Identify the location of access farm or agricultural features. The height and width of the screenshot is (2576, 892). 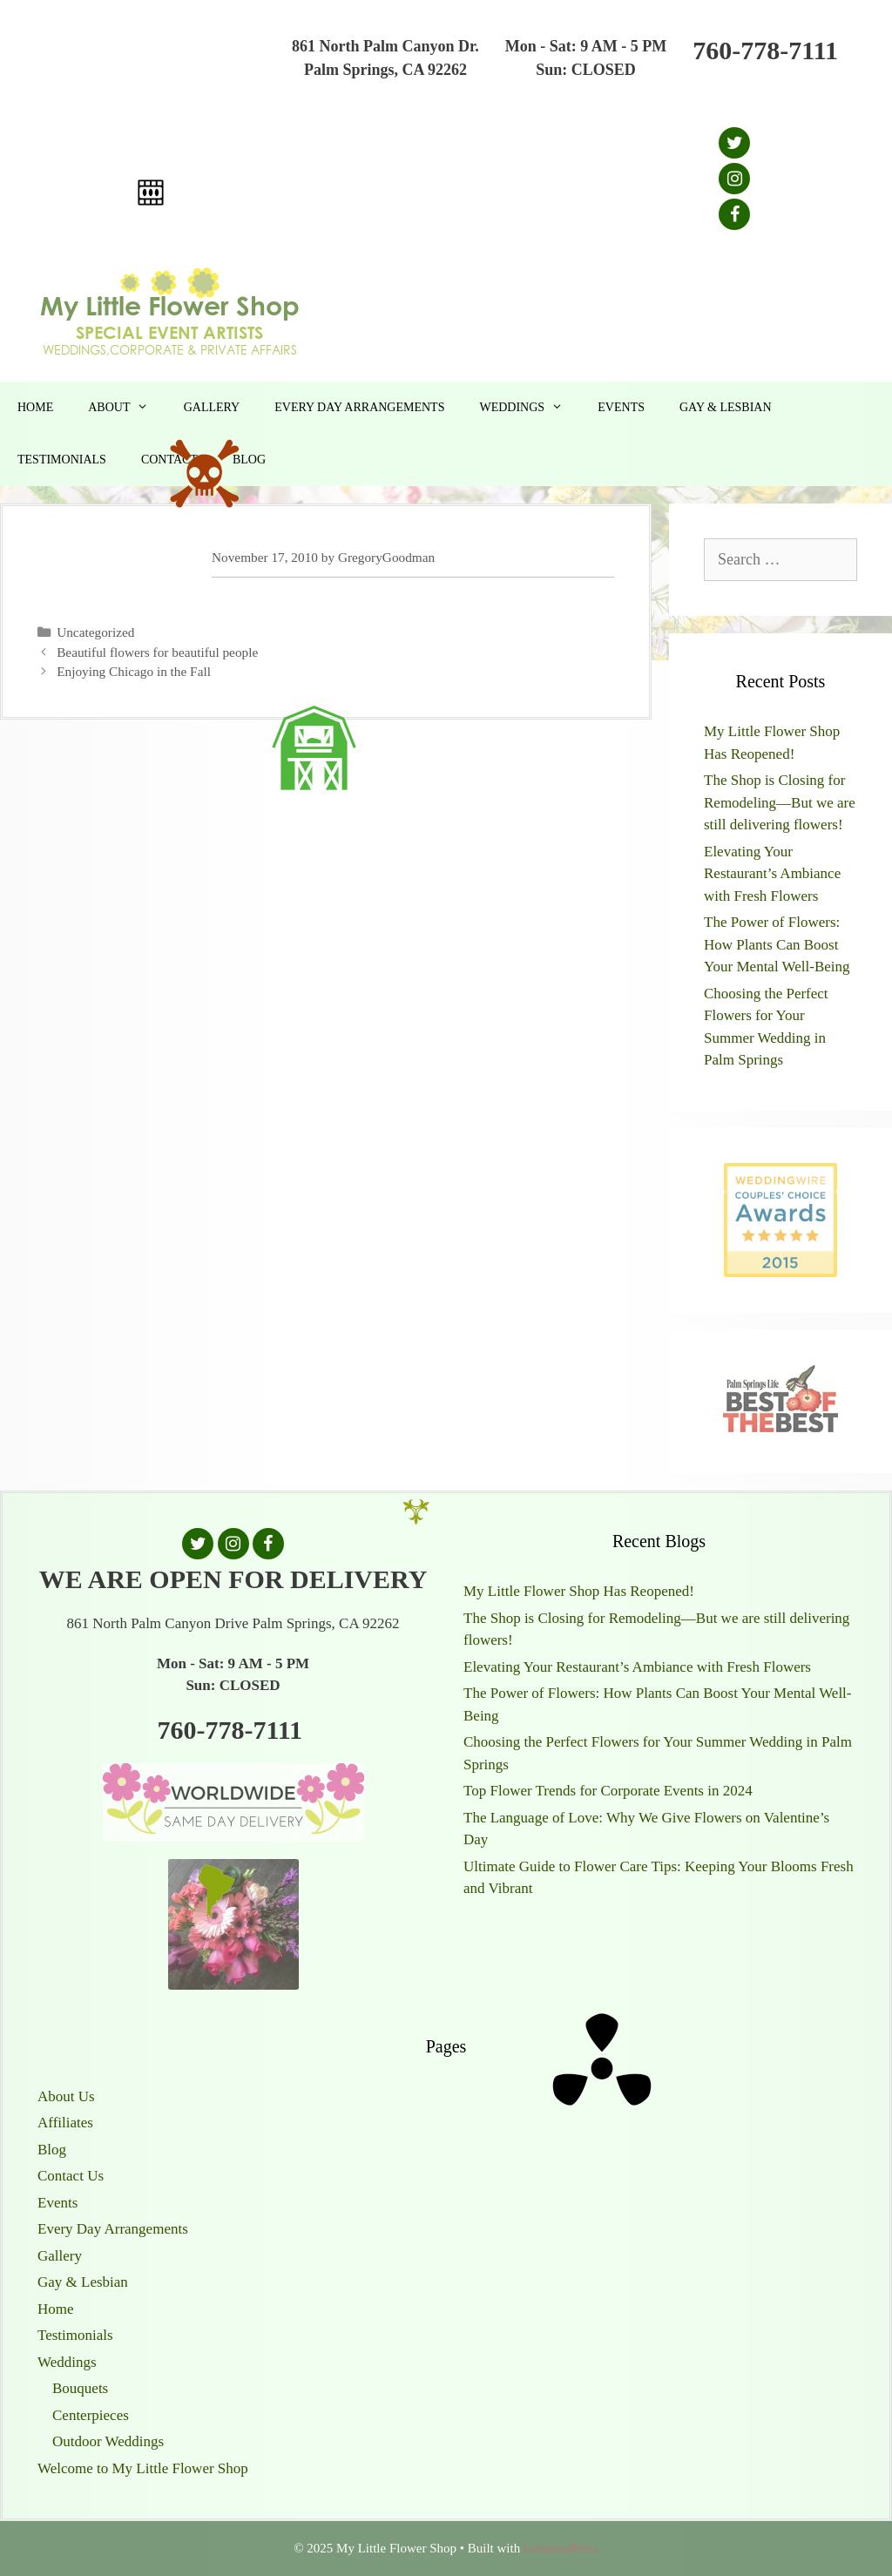
(314, 747).